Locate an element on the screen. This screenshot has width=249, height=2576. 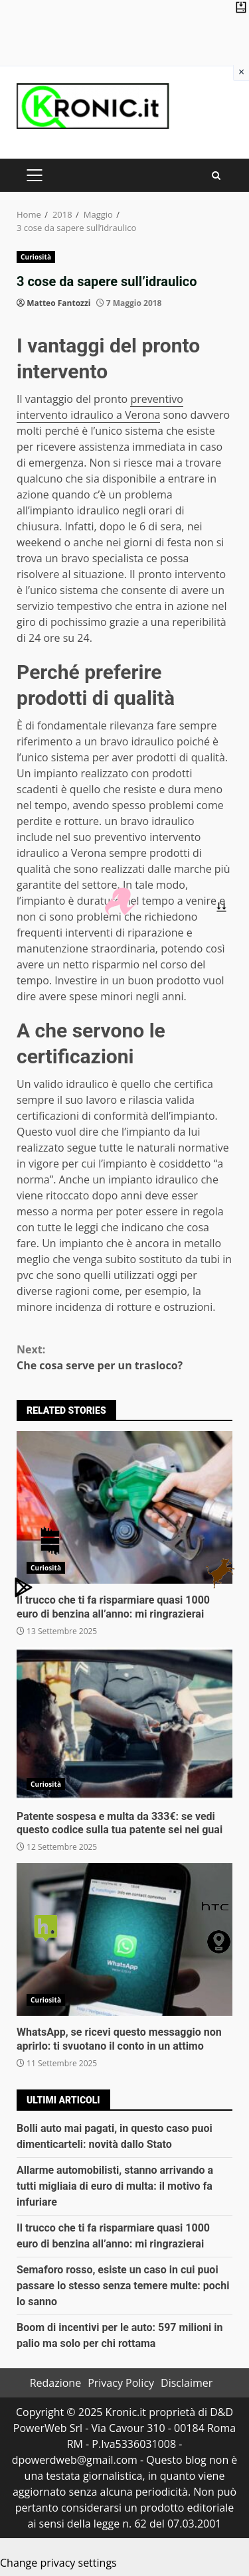
visit The Register technology news website is located at coordinates (122, 901).